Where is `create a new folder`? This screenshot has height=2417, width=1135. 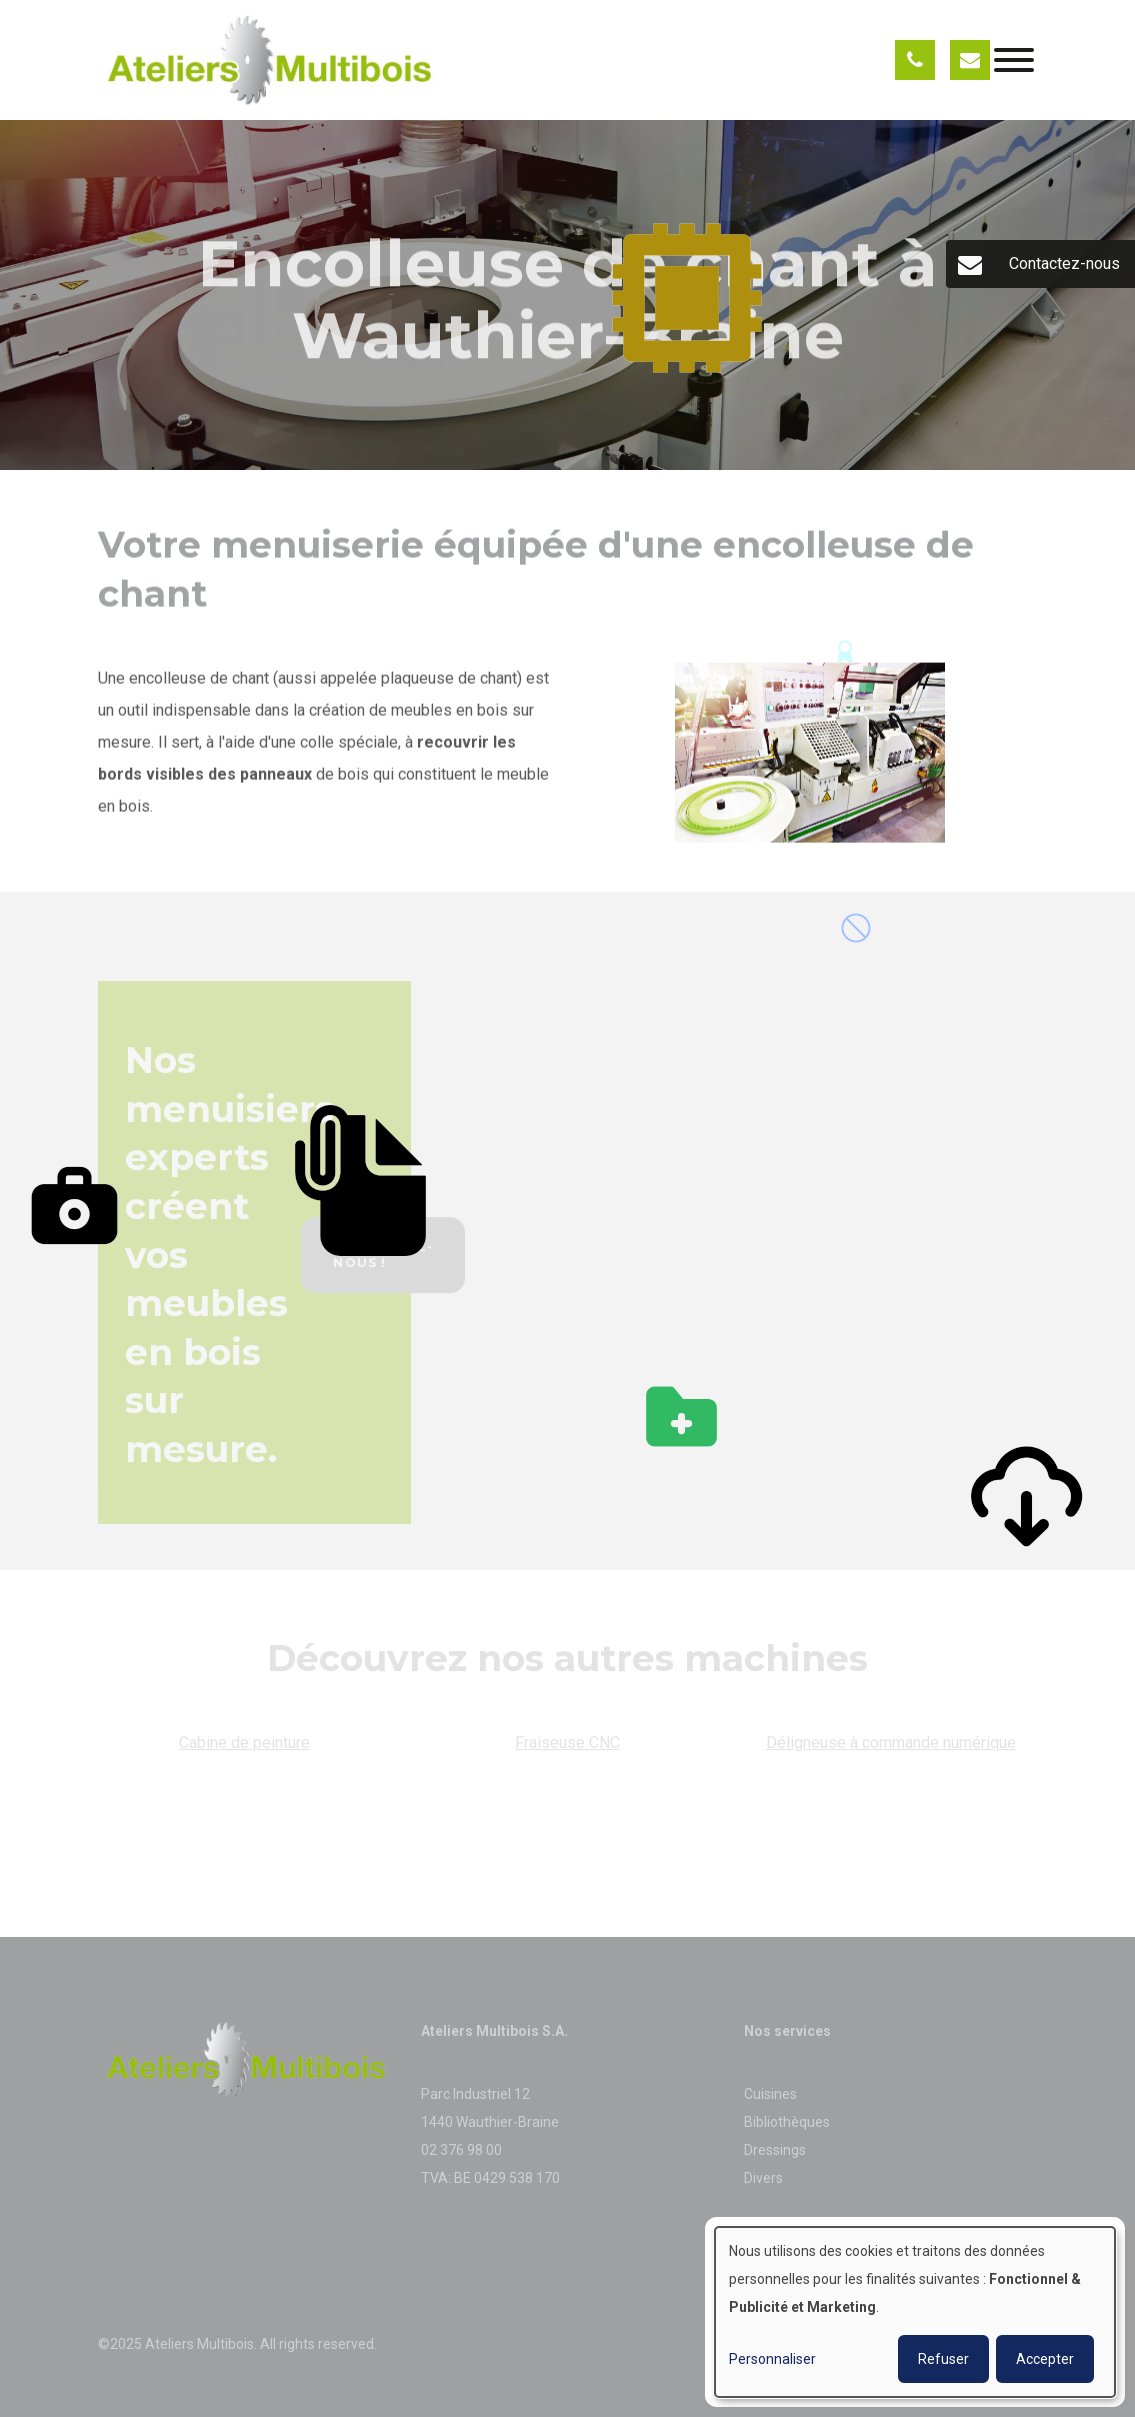
create a new folder is located at coordinates (681, 1416).